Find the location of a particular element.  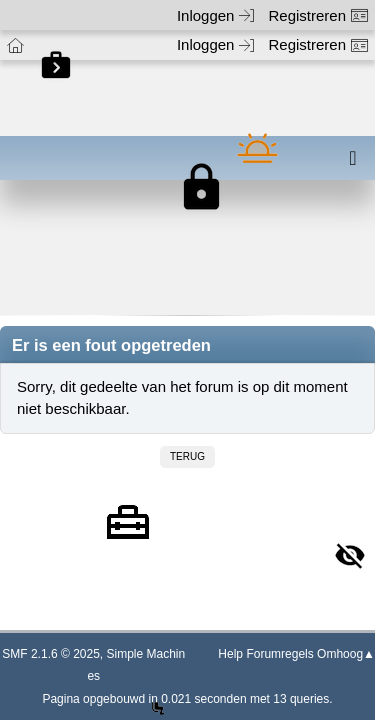

schedule task for next week is located at coordinates (56, 64).